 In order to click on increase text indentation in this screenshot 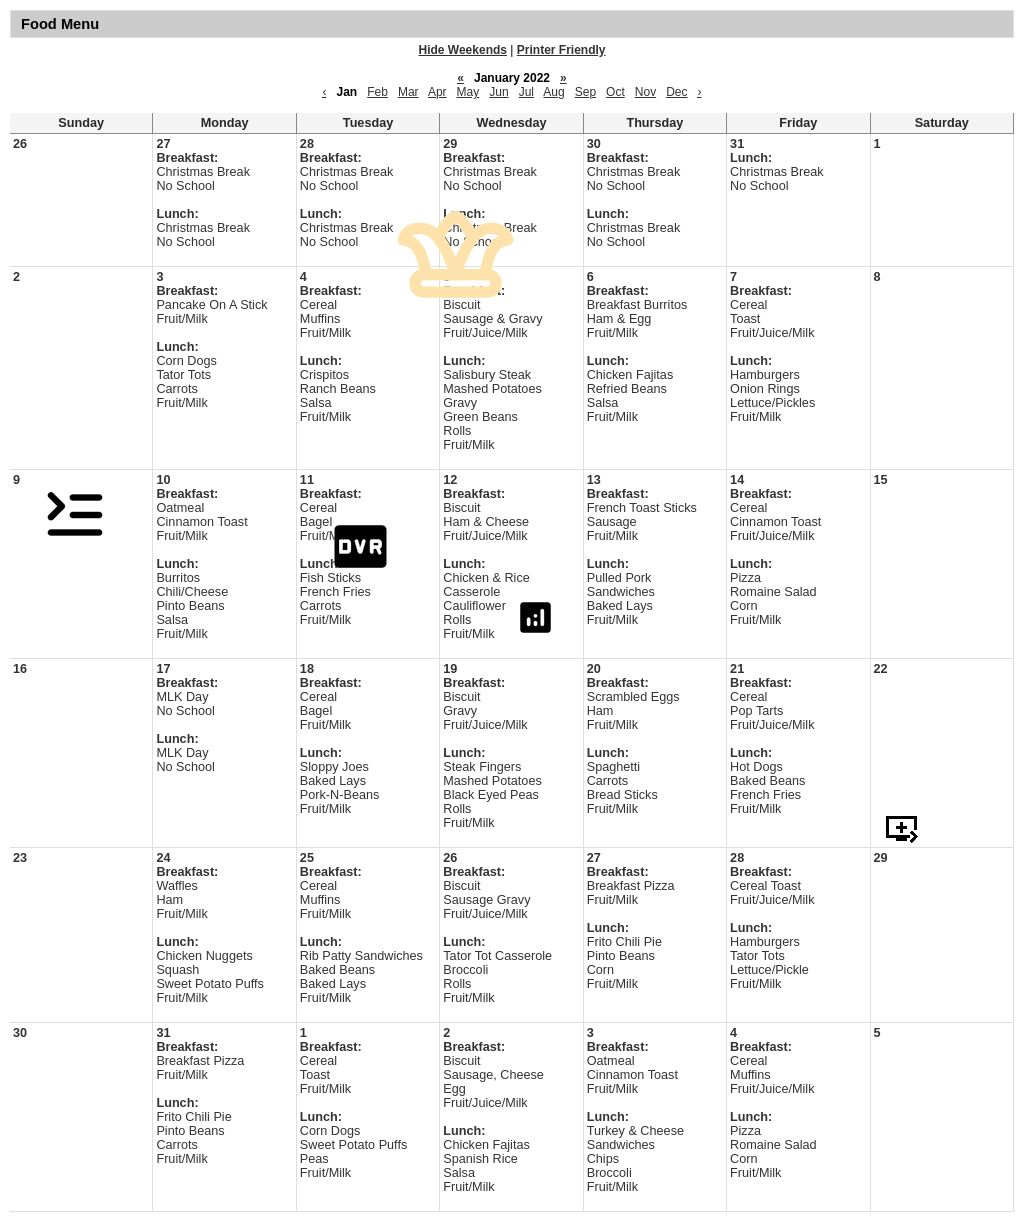, I will do `click(75, 515)`.